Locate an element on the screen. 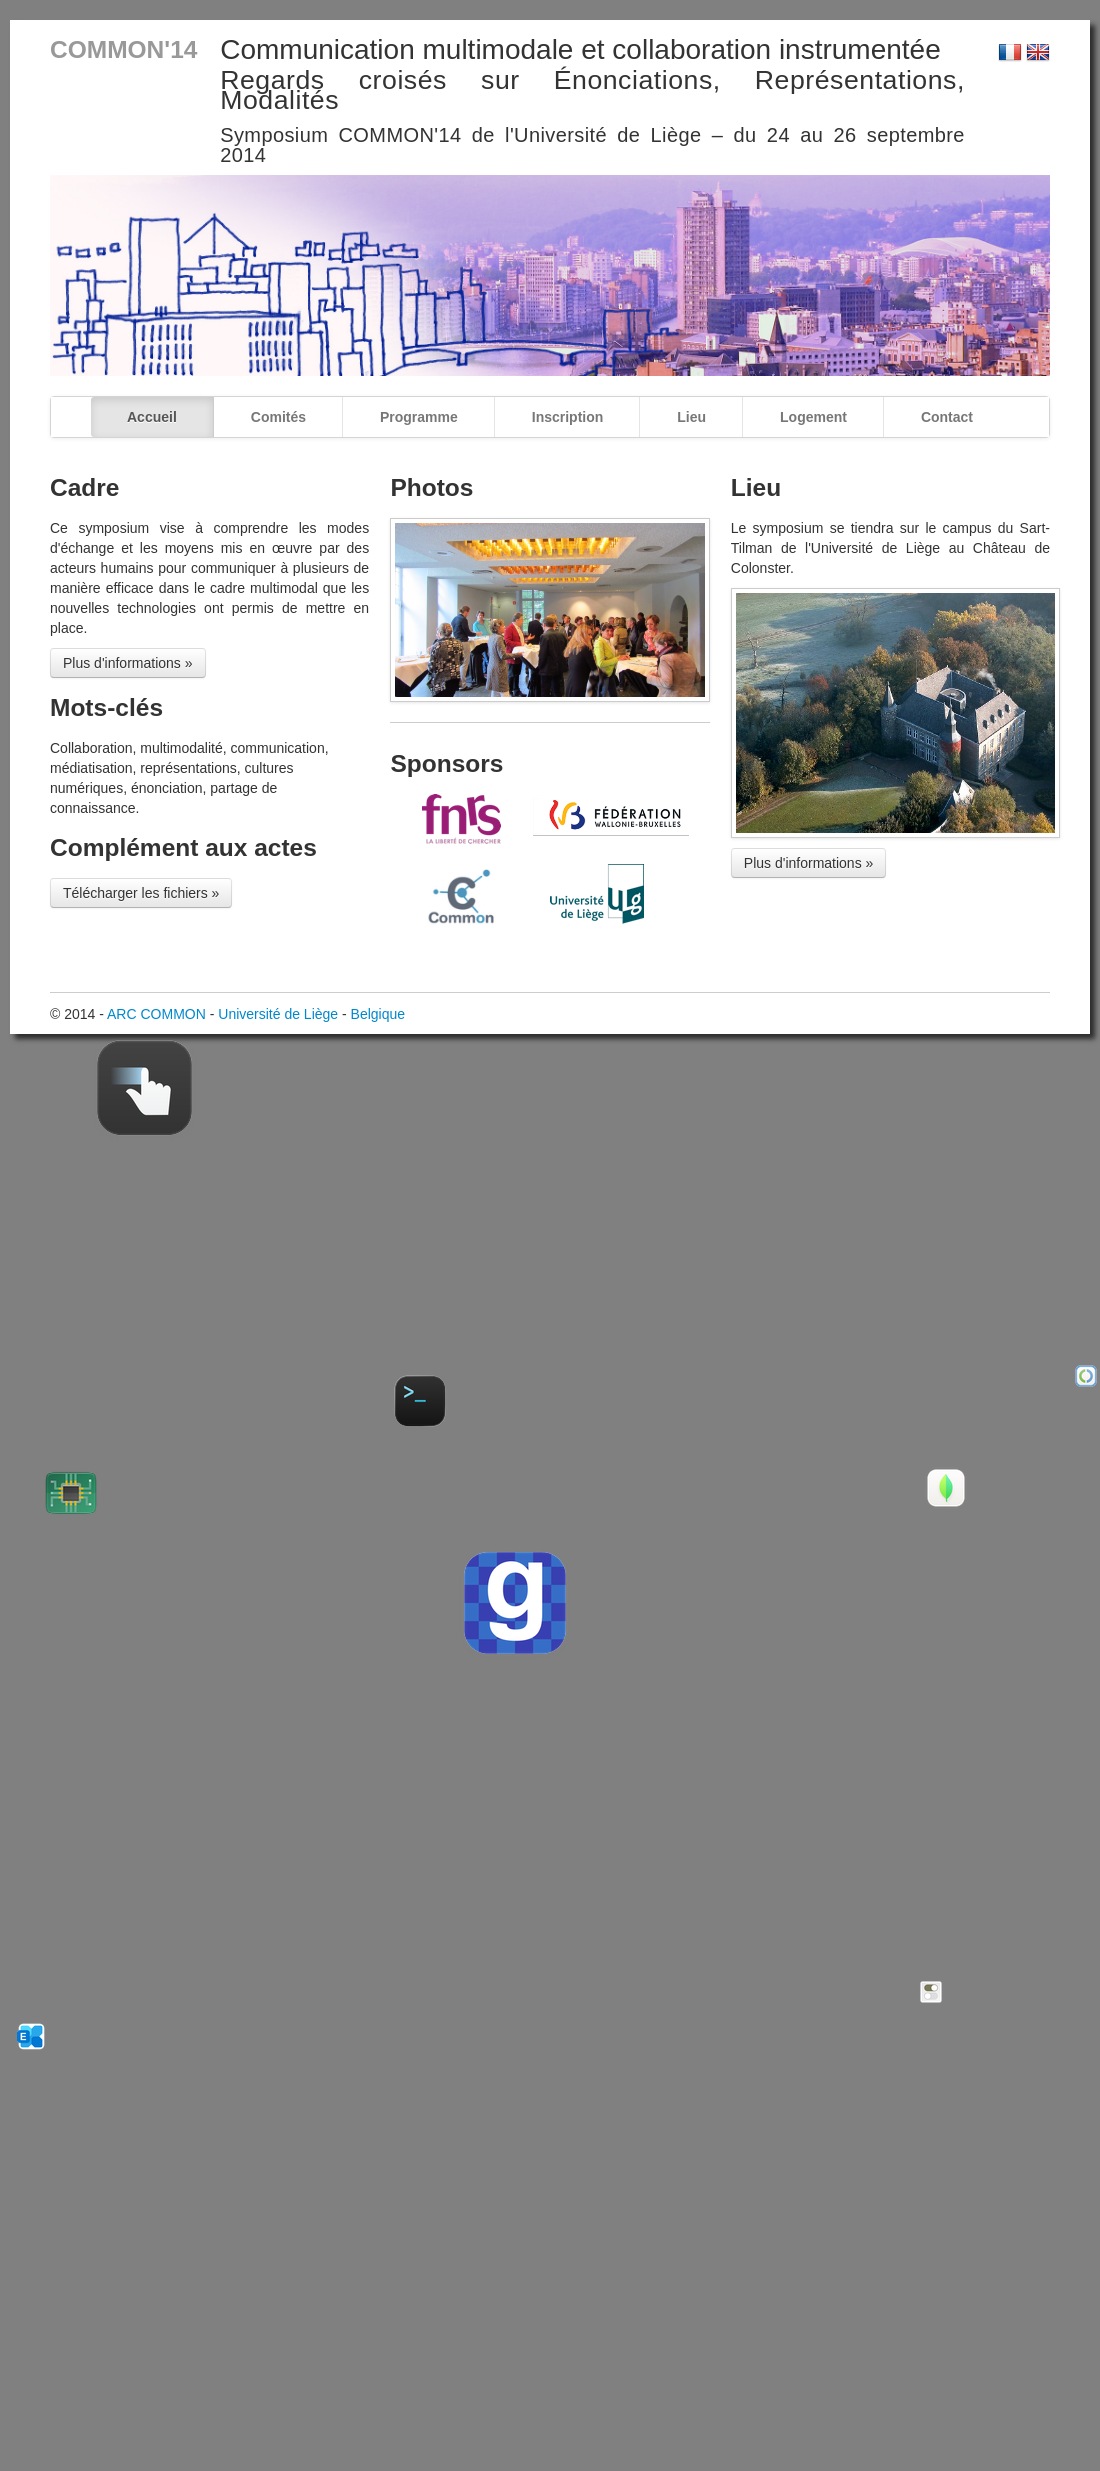 The height and width of the screenshot is (2471, 1100). open mongodb compass database management app is located at coordinates (946, 1488).